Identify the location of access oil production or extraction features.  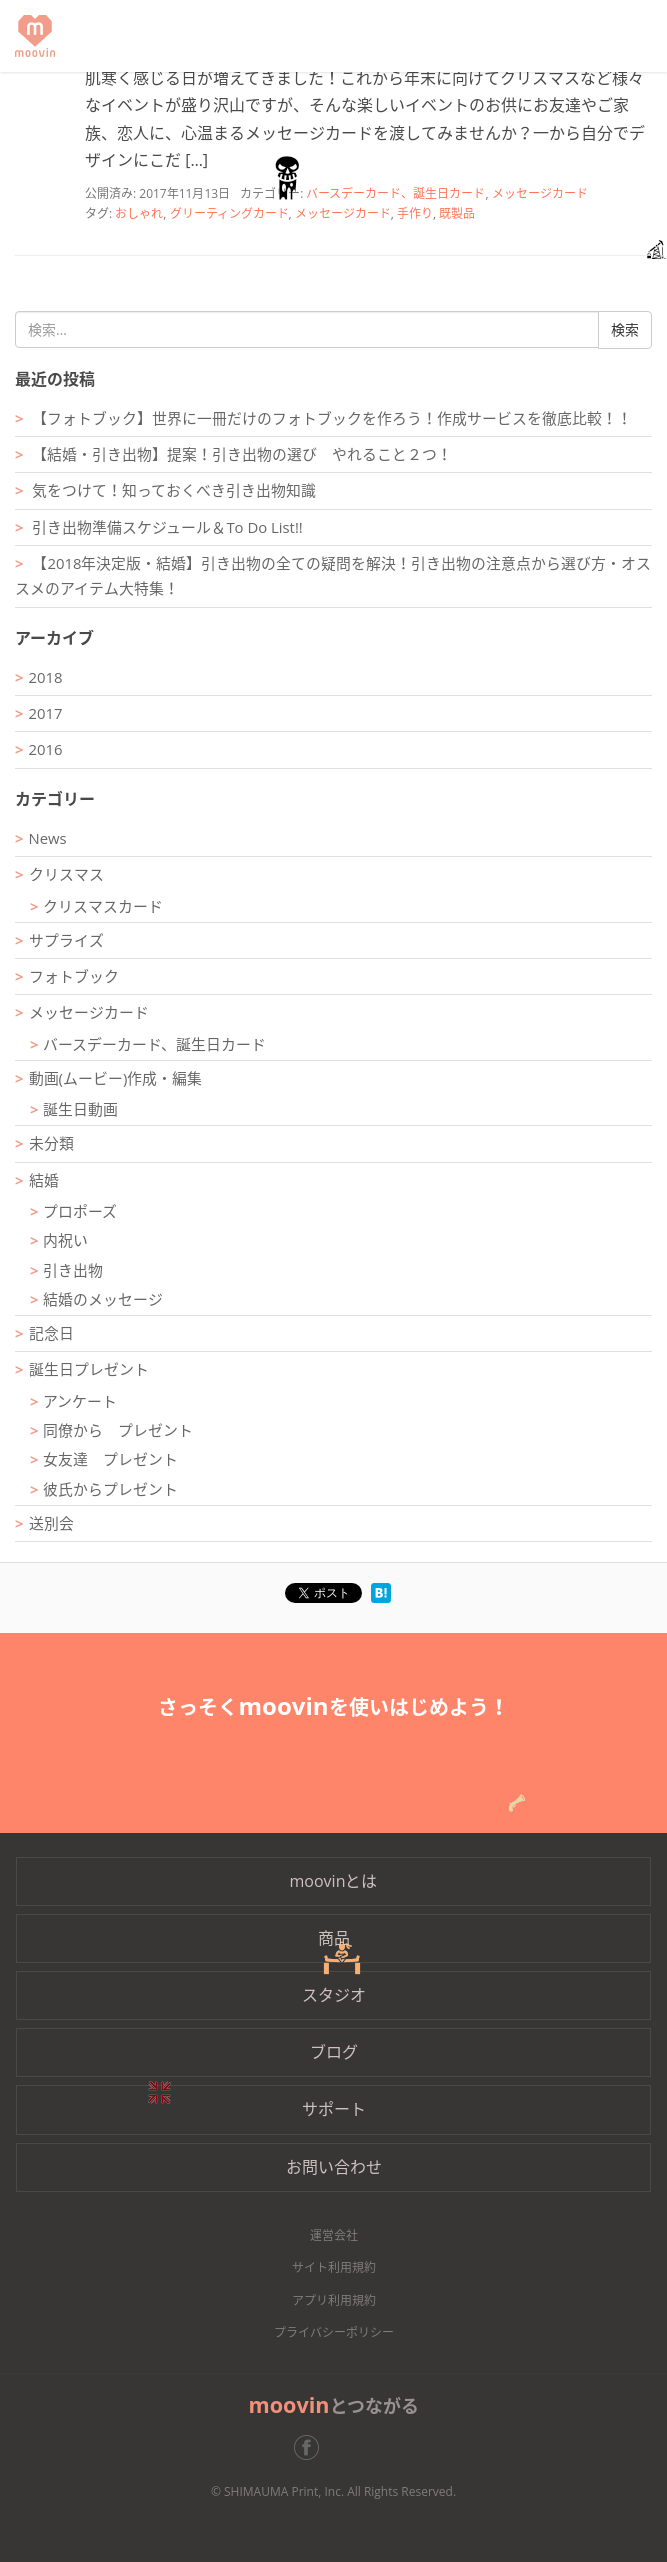
(656, 249).